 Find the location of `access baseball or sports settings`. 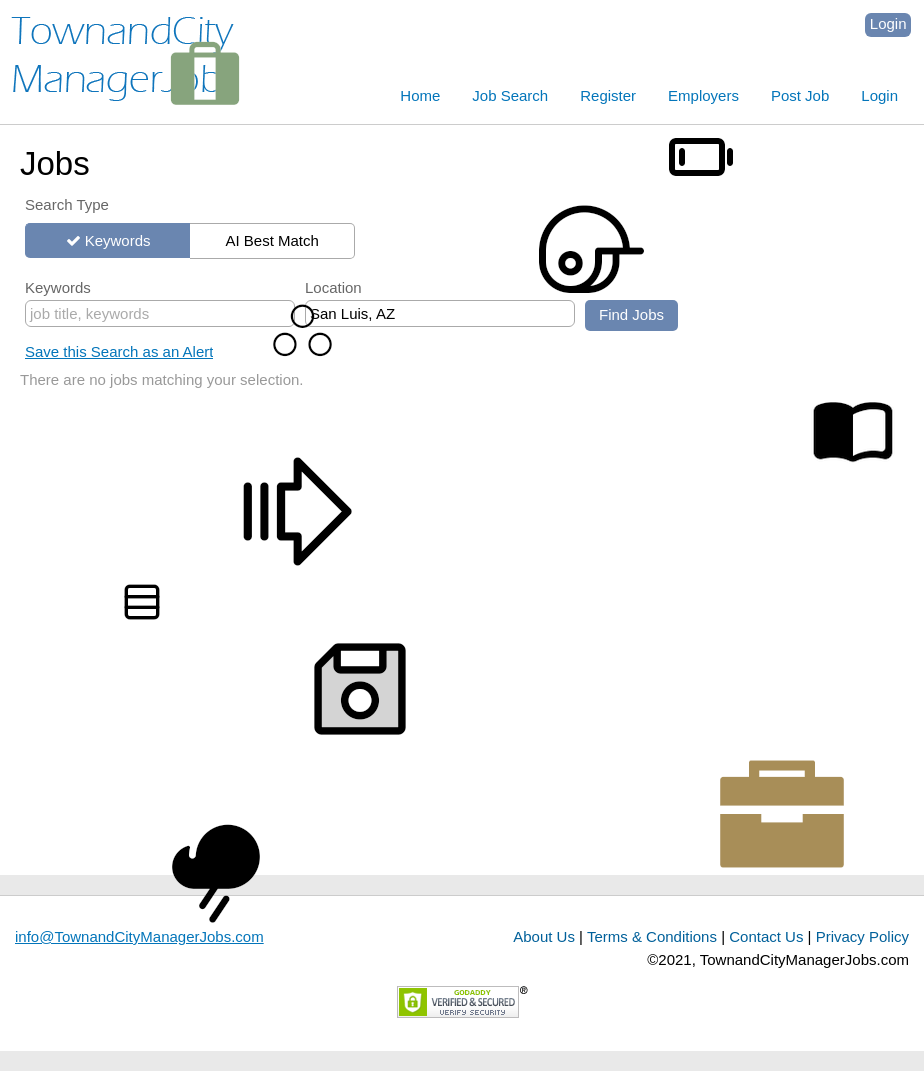

access baseball or sports settings is located at coordinates (588, 251).